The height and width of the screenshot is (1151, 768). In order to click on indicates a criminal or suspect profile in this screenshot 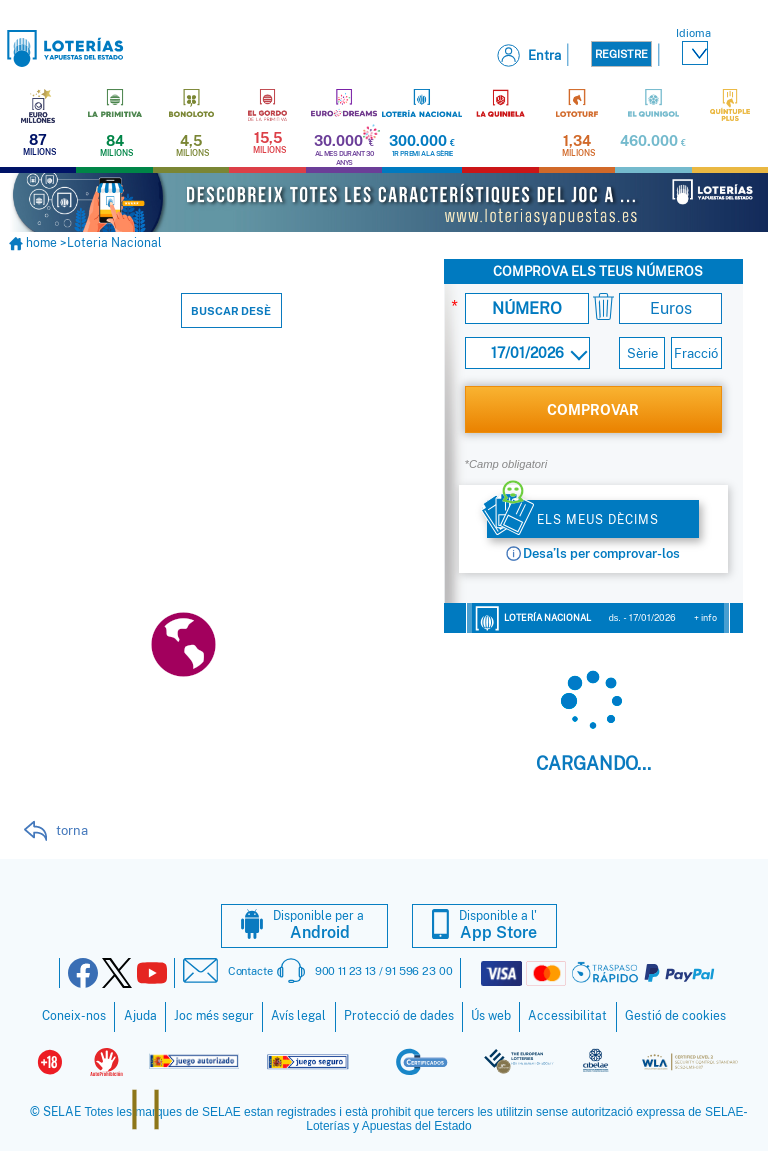, I will do `click(513, 492)`.